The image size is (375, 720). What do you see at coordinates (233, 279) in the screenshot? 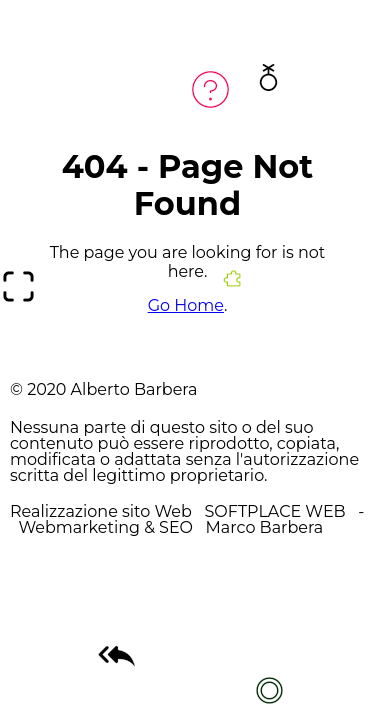
I see `access plugins or extensions` at bounding box center [233, 279].